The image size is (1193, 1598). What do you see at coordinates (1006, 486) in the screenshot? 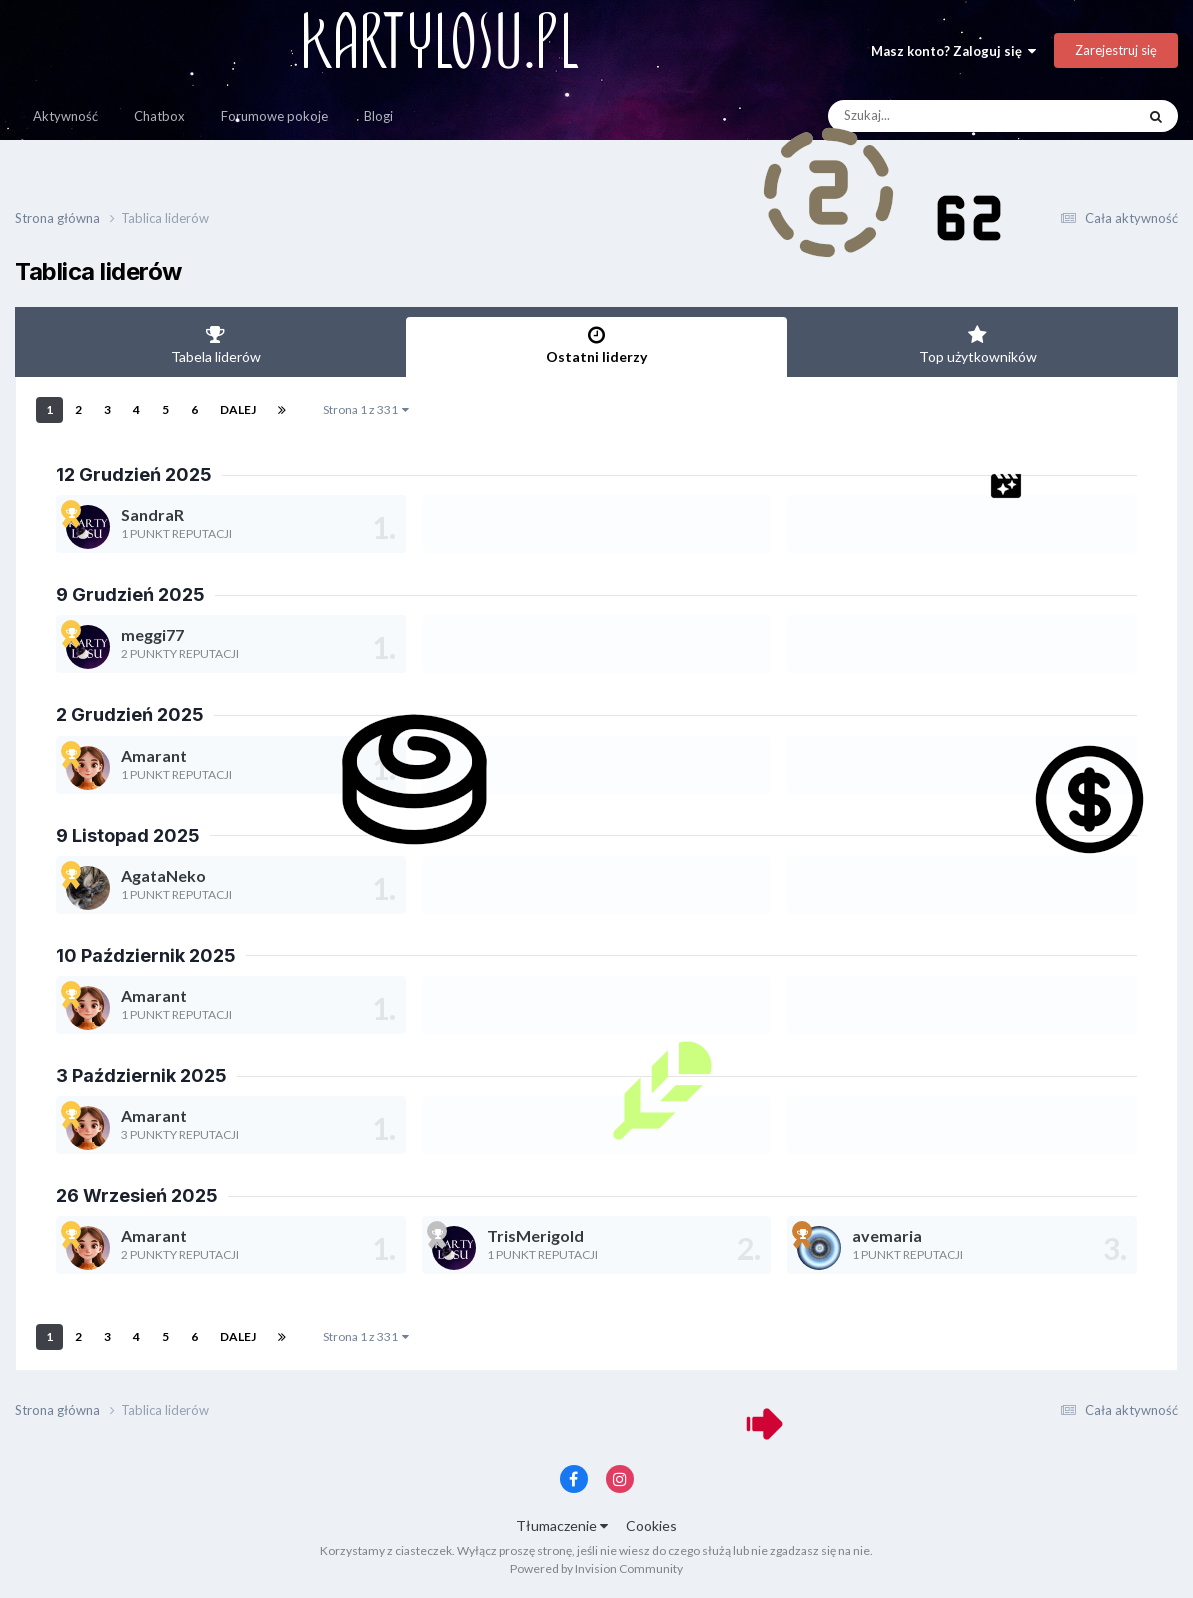
I see `apply visual effects or filters to a video` at bounding box center [1006, 486].